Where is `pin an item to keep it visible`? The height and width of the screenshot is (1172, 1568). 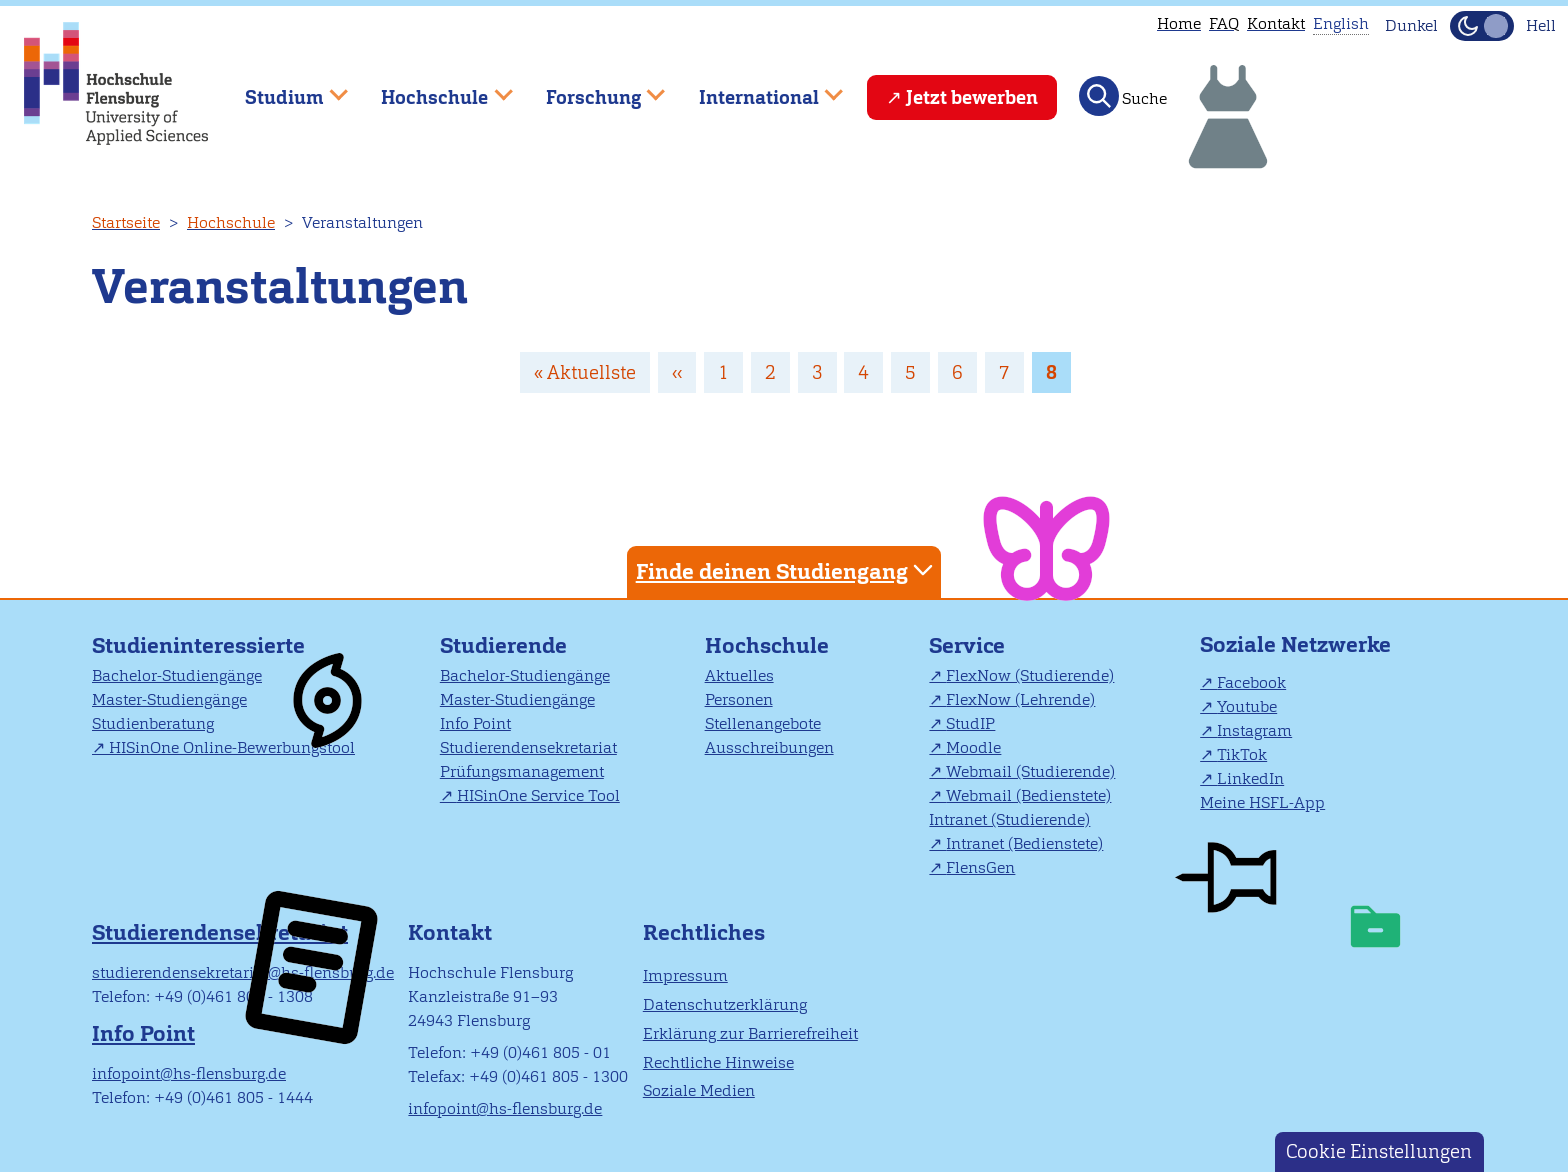 pin an item to keep it visible is located at coordinates (1229, 873).